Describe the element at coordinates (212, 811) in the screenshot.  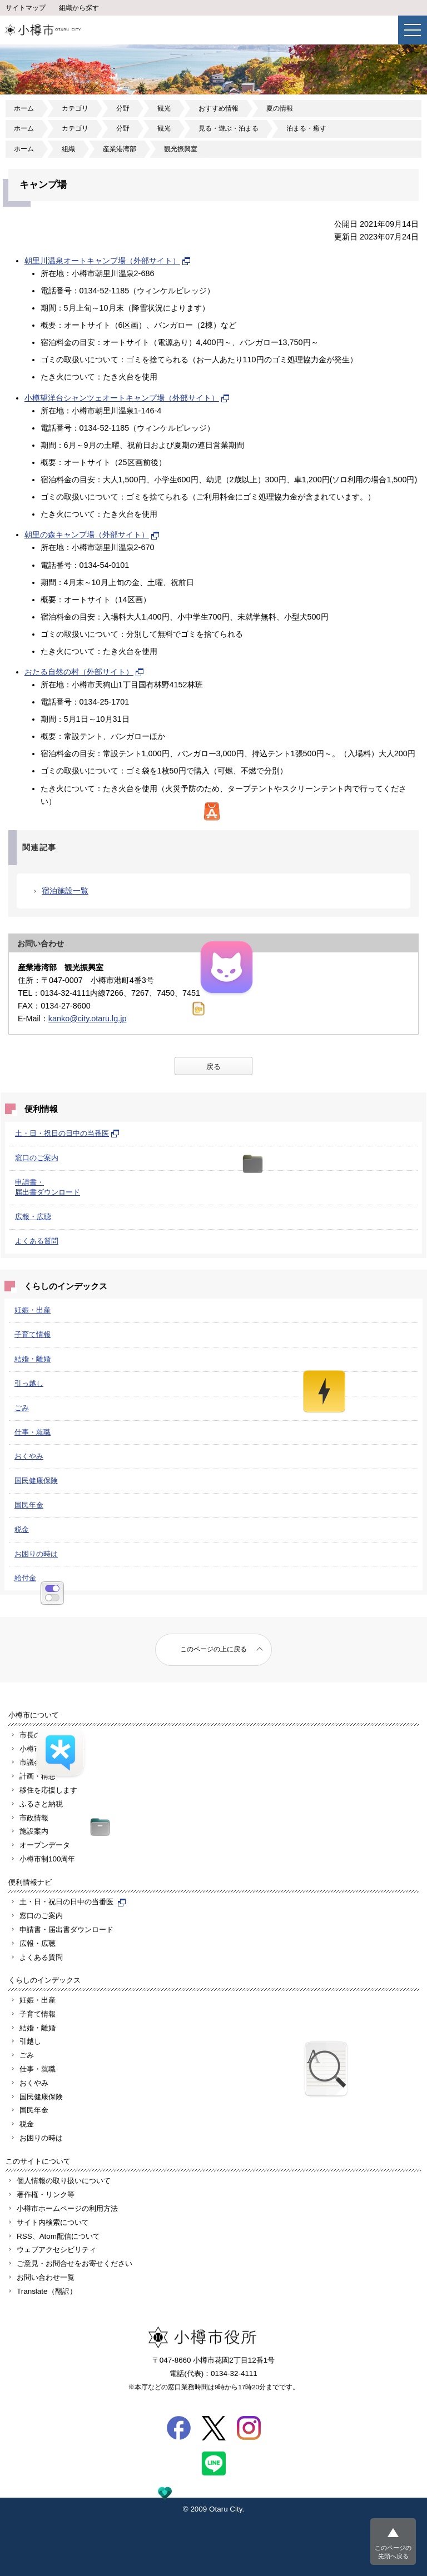
I see `open the app center to browse and install applications` at that location.